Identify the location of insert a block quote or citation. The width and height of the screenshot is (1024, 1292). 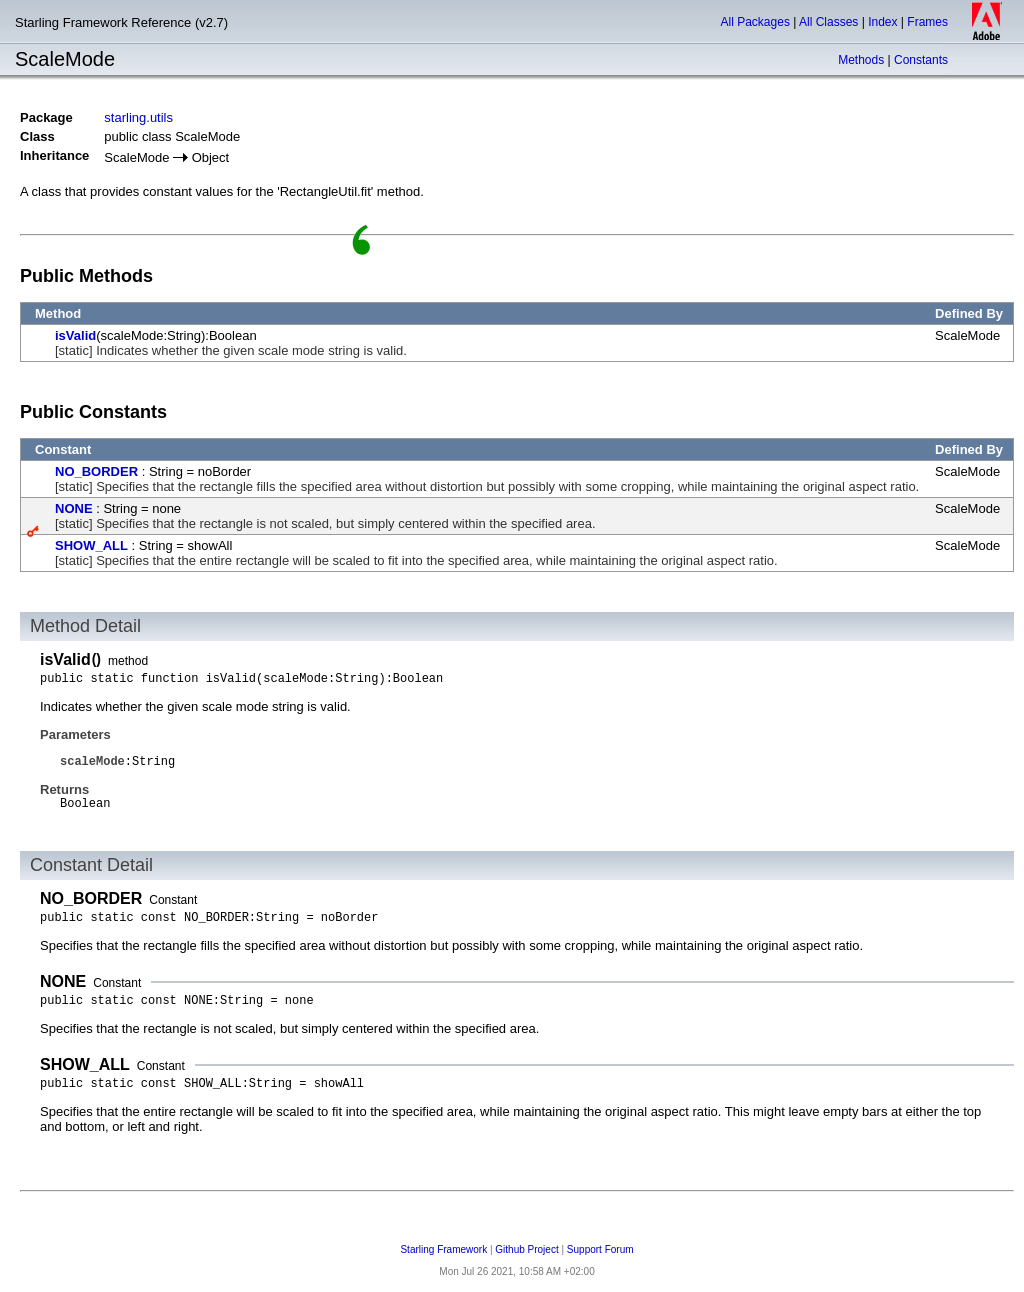
(361, 240).